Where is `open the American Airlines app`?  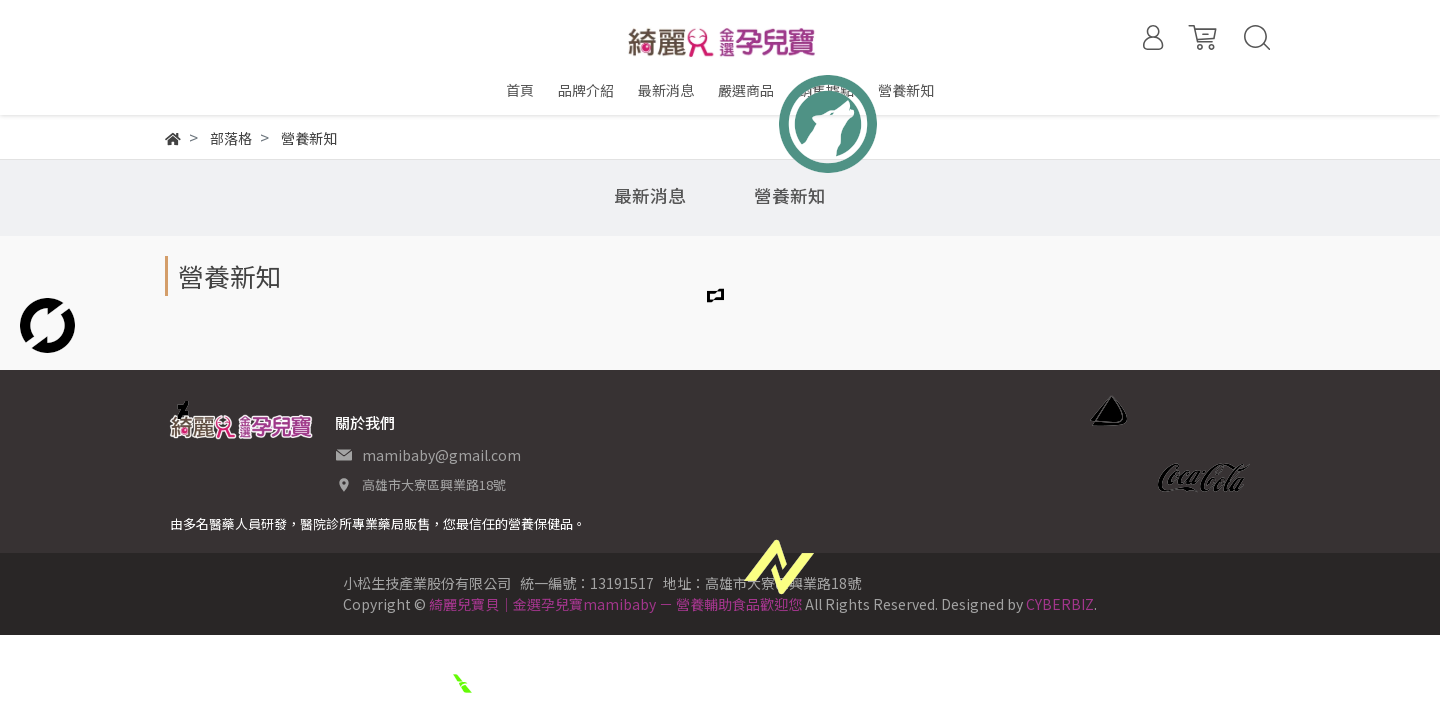 open the American Airlines app is located at coordinates (462, 683).